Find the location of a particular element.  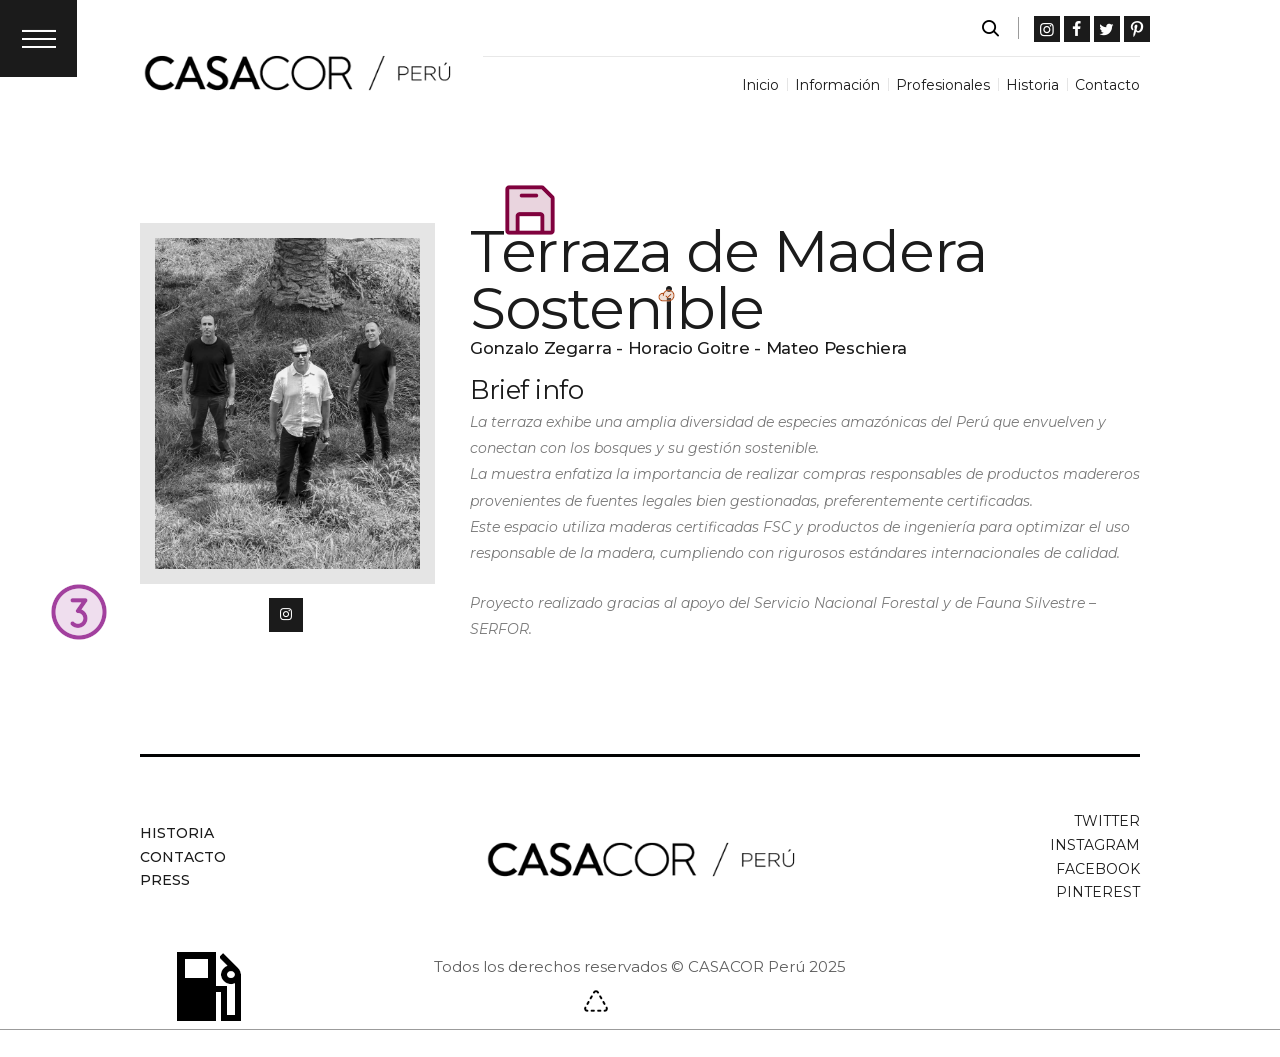

indicates step three in a multi-step process is located at coordinates (79, 612).